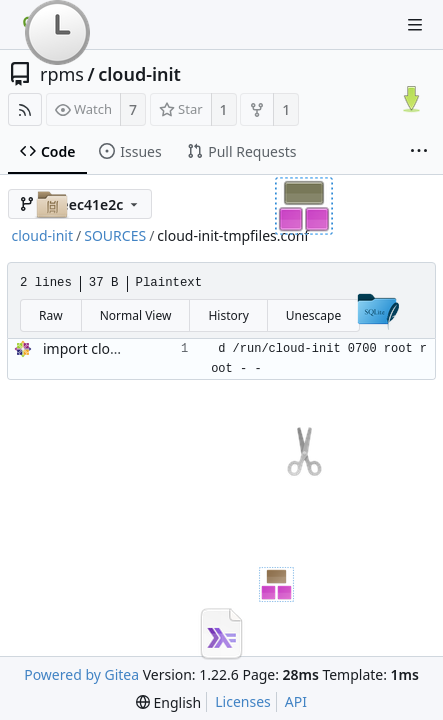  I want to click on save the current document, so click(411, 99).